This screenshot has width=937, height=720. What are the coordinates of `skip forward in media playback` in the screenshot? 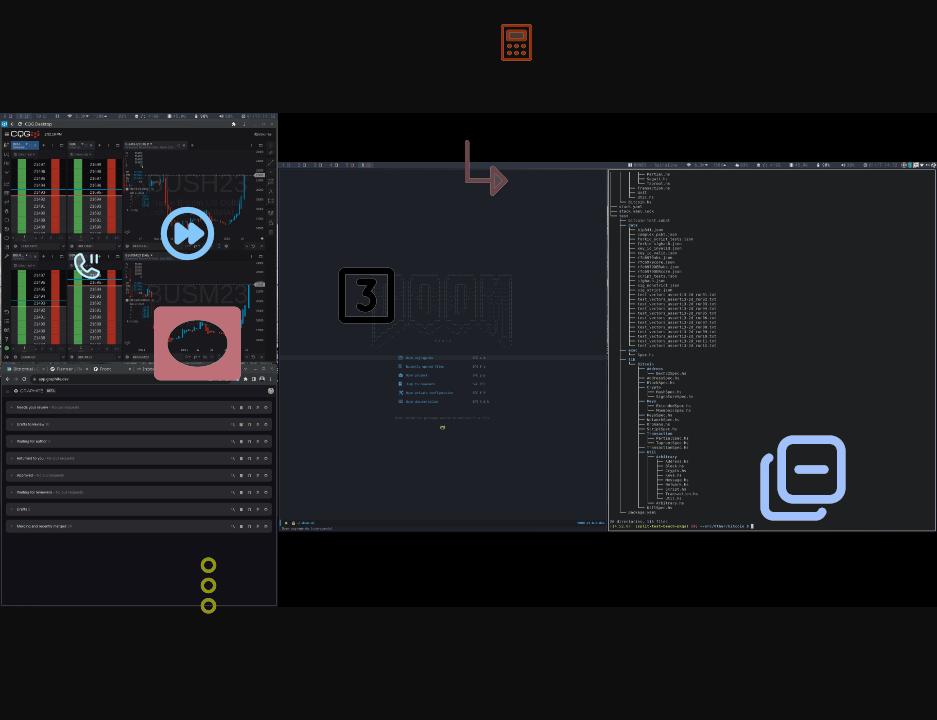 It's located at (187, 233).